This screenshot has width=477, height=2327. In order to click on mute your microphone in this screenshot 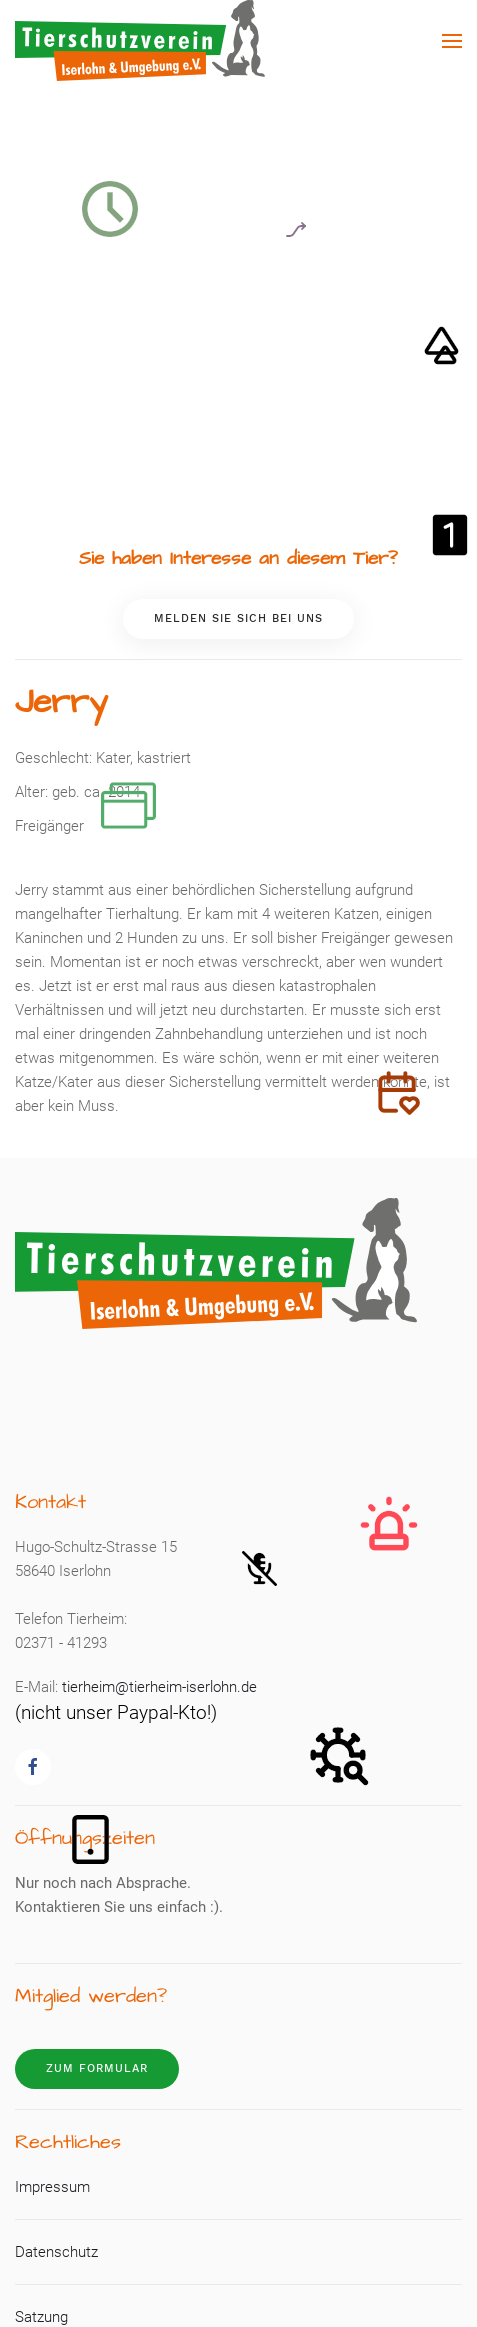, I will do `click(259, 1568)`.